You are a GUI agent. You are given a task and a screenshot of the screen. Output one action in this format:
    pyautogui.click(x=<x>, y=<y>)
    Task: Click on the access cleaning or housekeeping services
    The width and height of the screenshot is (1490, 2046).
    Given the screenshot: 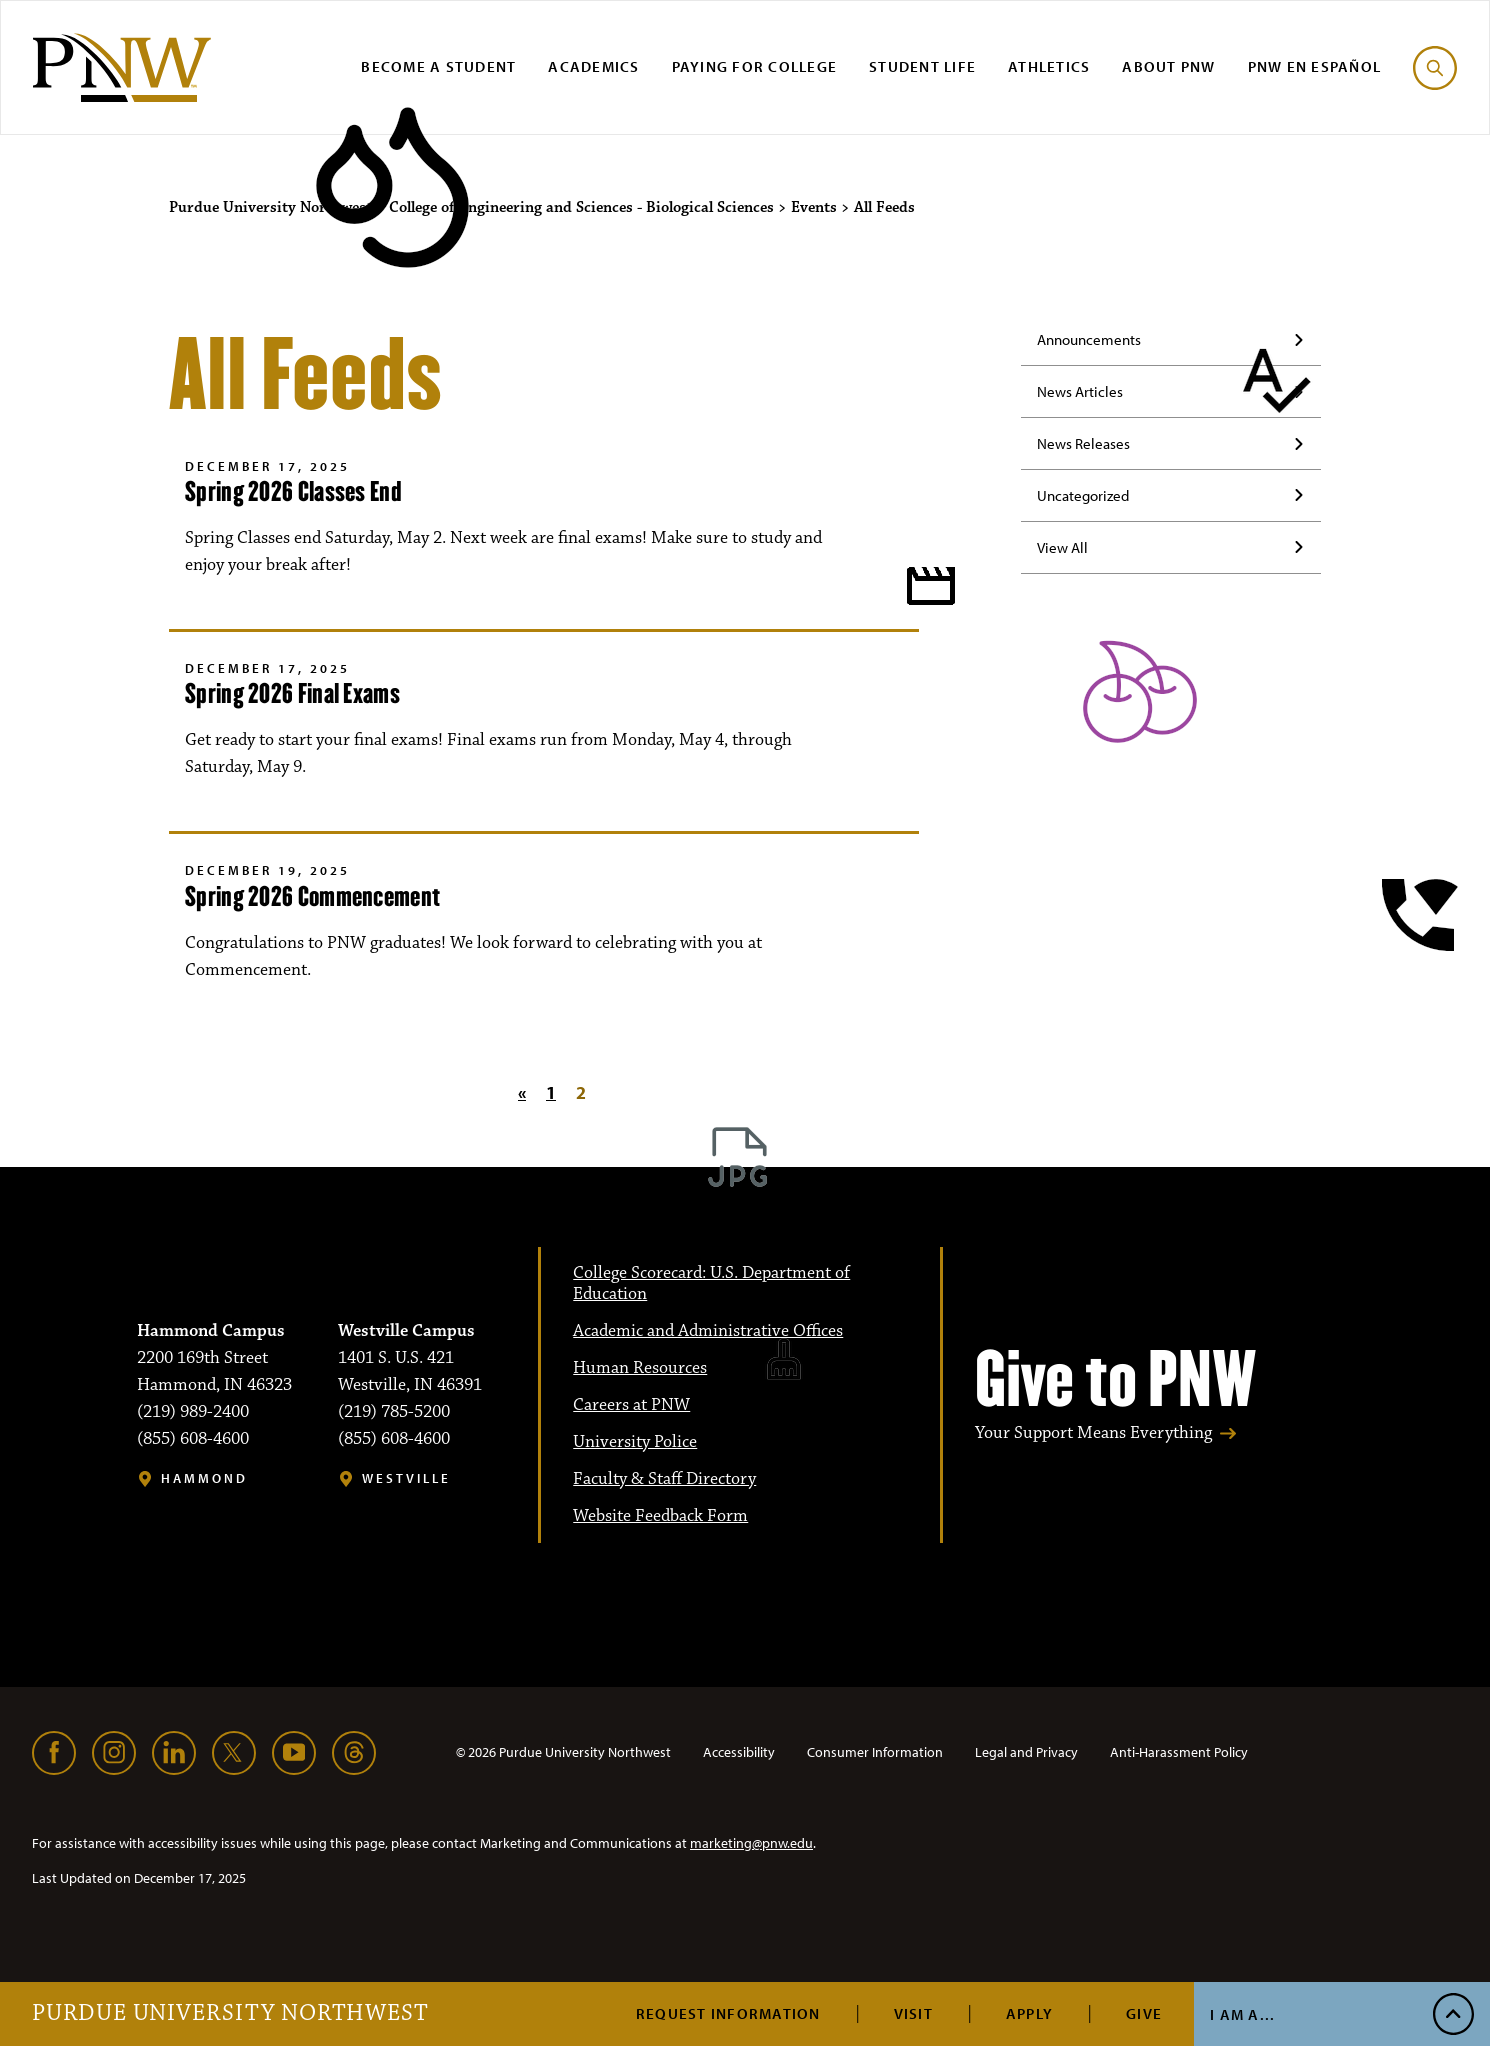 What is the action you would take?
    pyautogui.click(x=784, y=1359)
    